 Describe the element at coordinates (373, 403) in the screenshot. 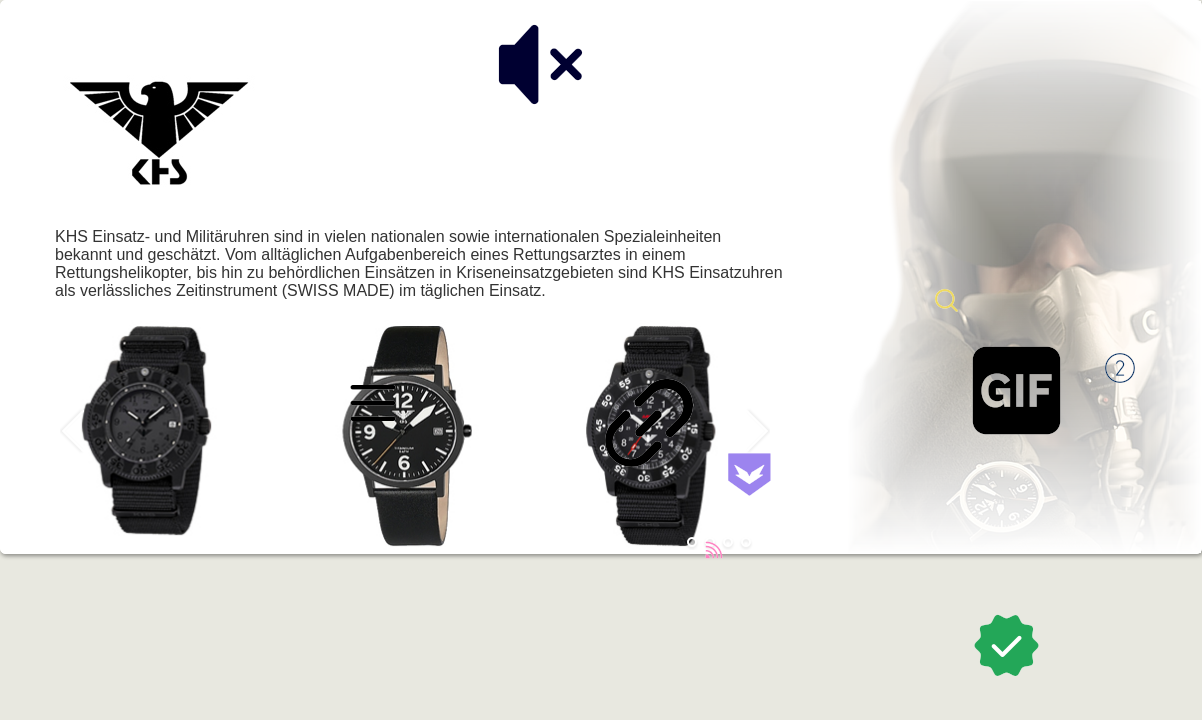

I see `justify text alignment` at that location.